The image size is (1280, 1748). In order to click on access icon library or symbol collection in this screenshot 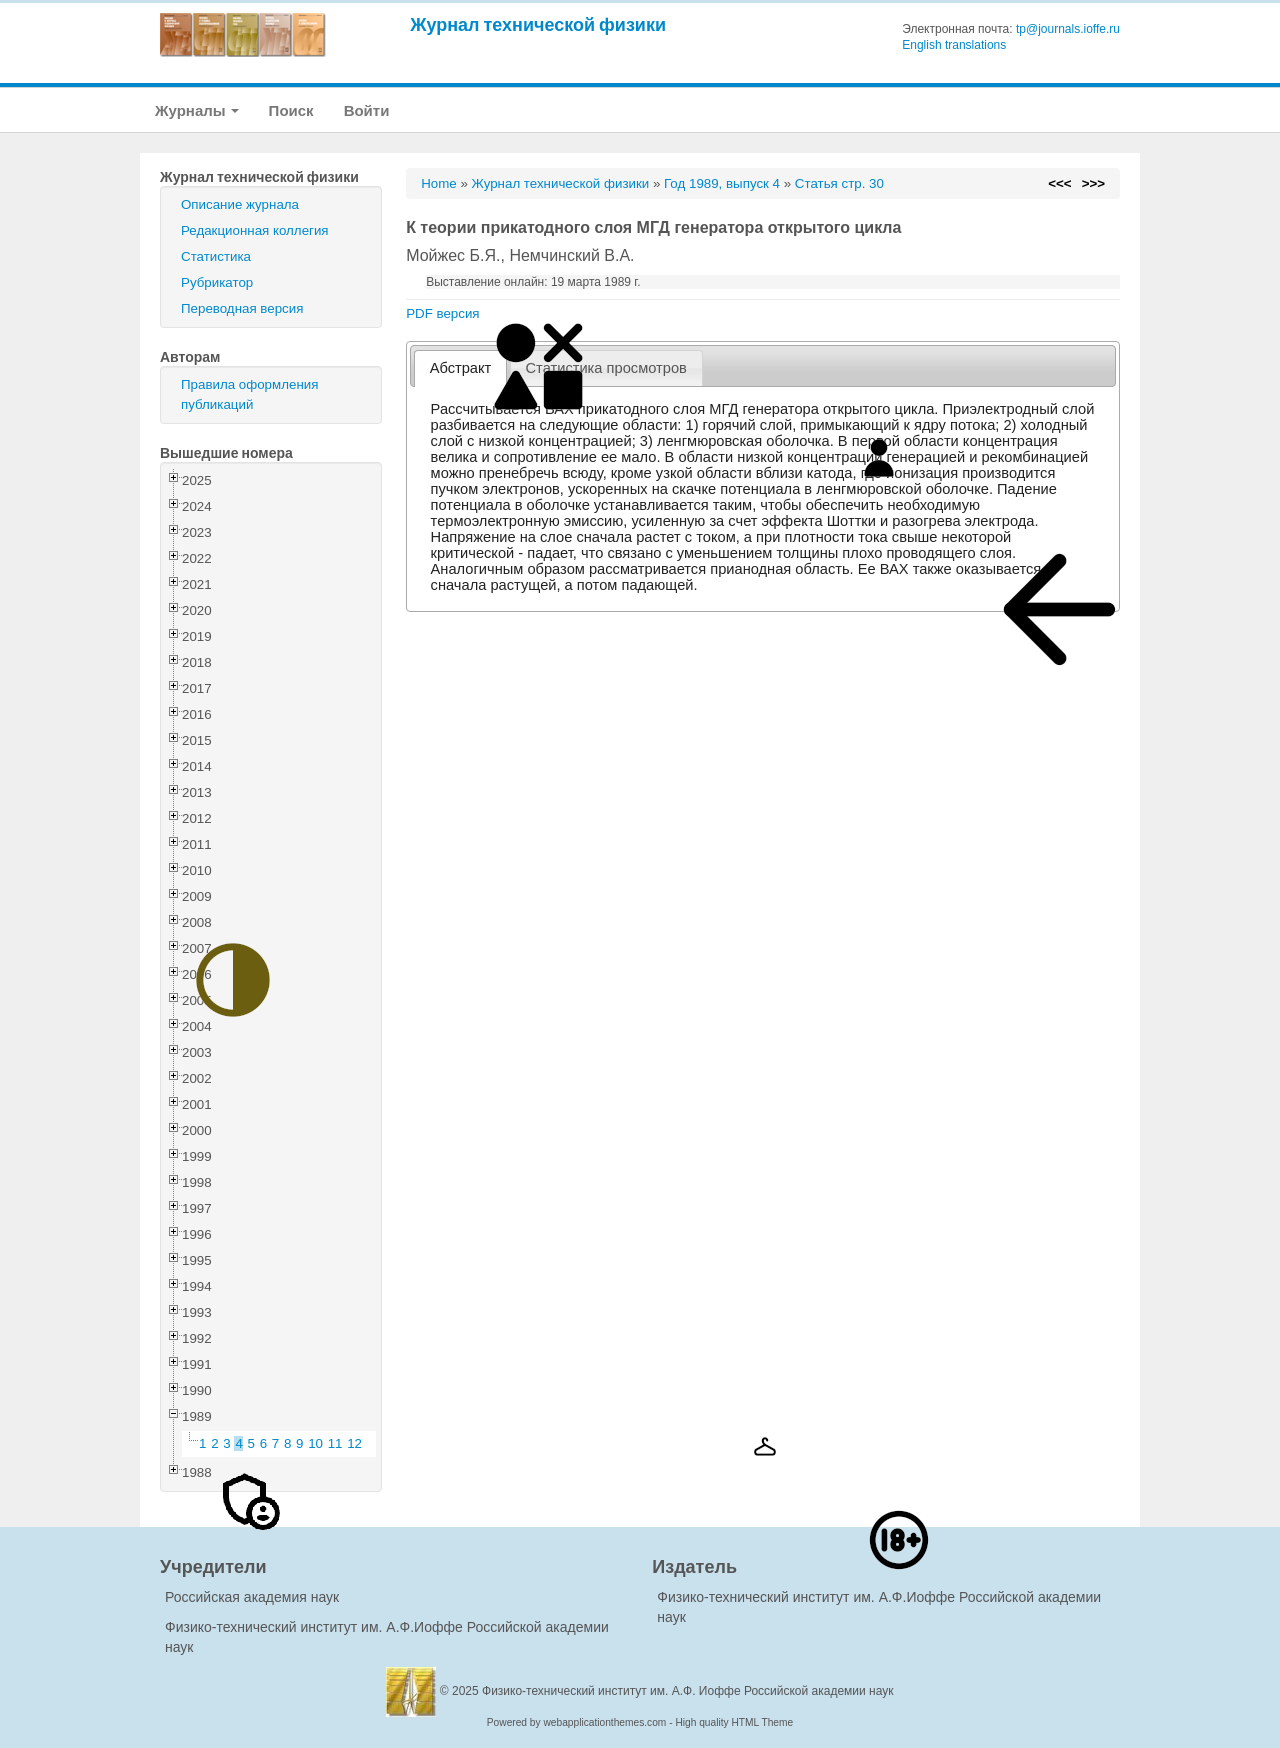, I will do `click(539, 366)`.